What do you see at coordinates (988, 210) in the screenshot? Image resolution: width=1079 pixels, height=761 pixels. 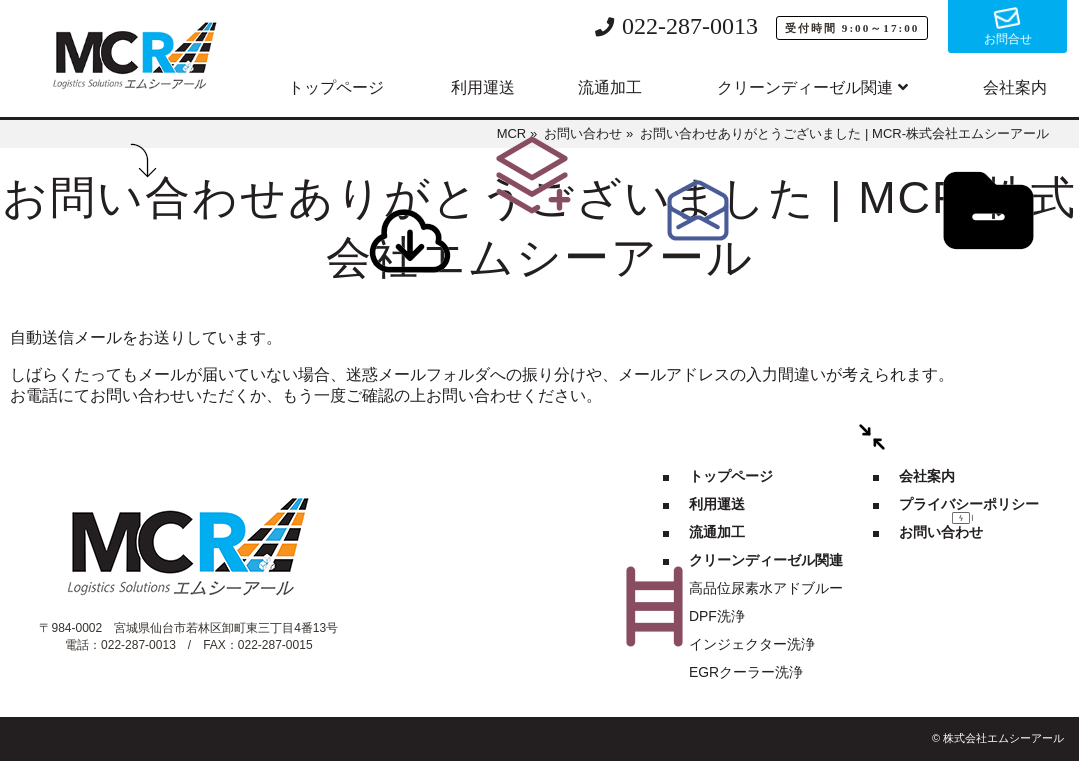 I see `remove a file or folder` at bounding box center [988, 210].